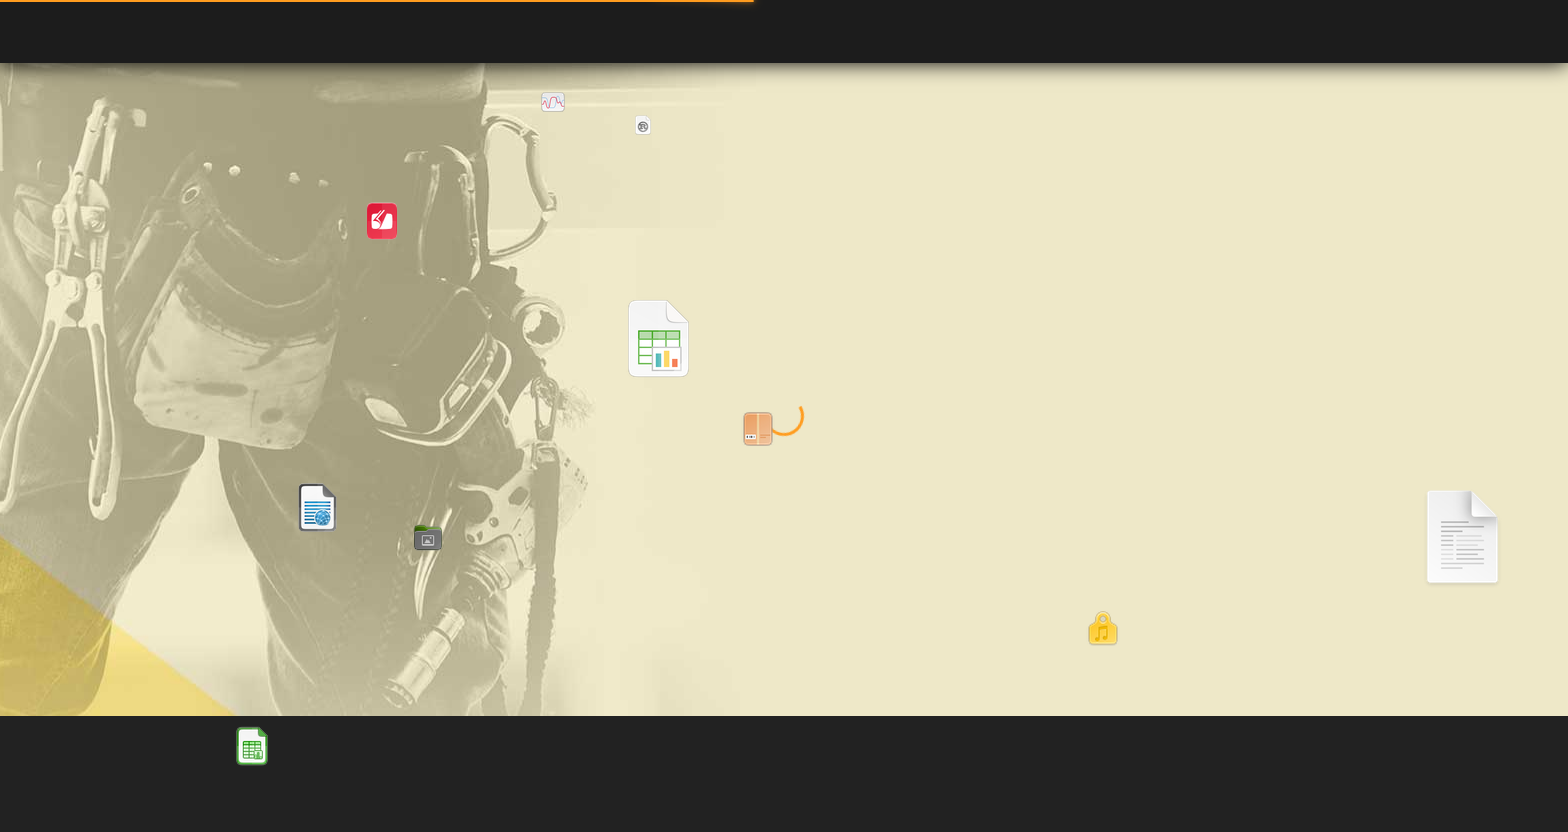 The width and height of the screenshot is (1568, 832). What do you see at coordinates (643, 125) in the screenshot?
I see `a rust programming language source file` at bounding box center [643, 125].